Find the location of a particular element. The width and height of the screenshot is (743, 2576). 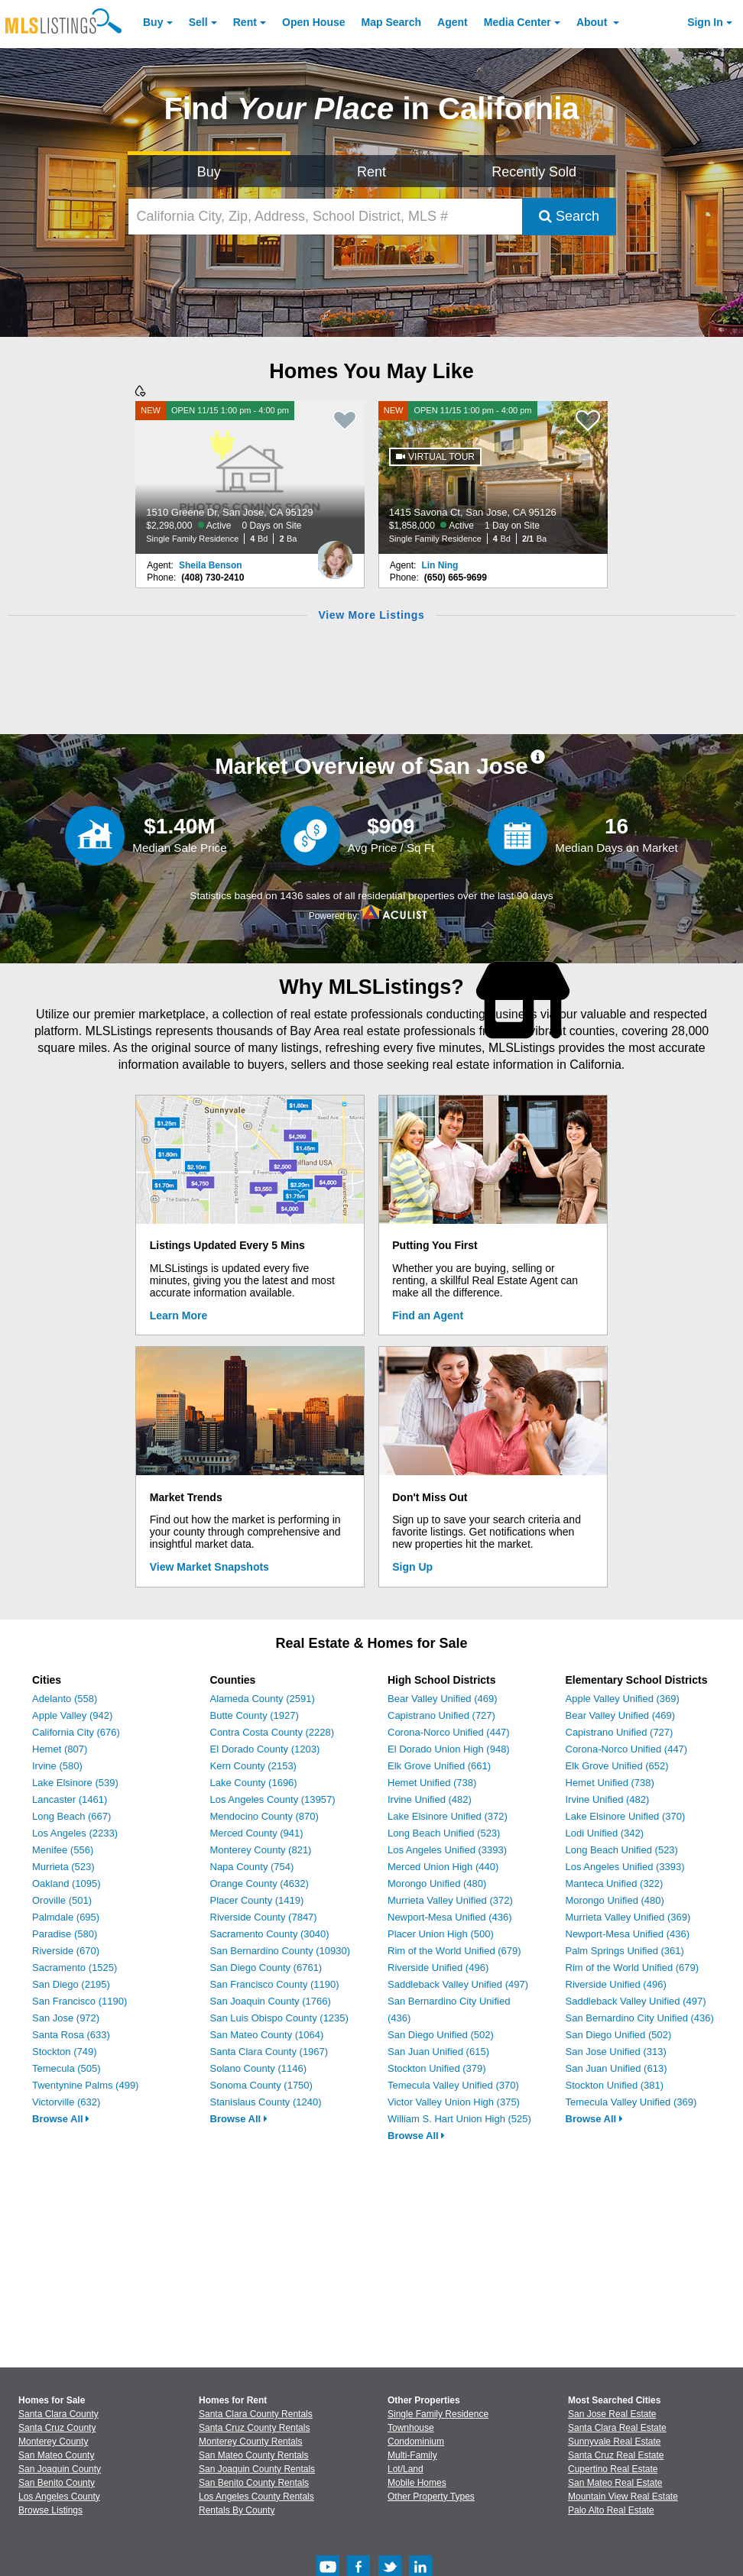

connect to power source is located at coordinates (222, 446).